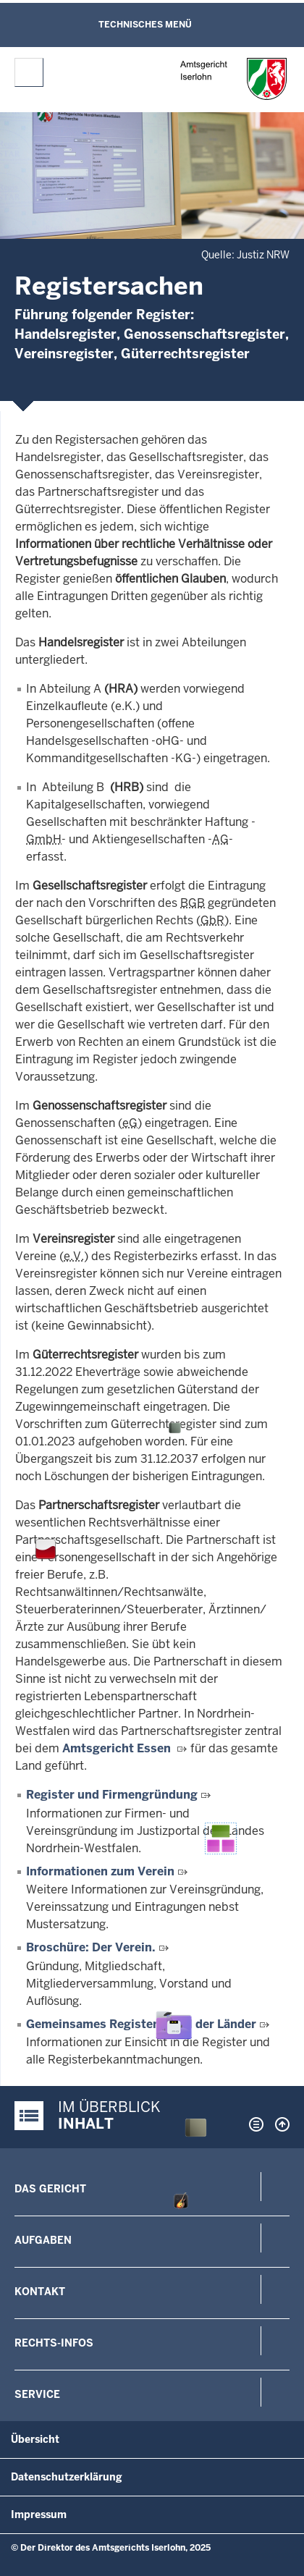 This screenshot has height=2576, width=304. What do you see at coordinates (46, 1549) in the screenshot?
I see `open wine application for running windows programs` at bounding box center [46, 1549].